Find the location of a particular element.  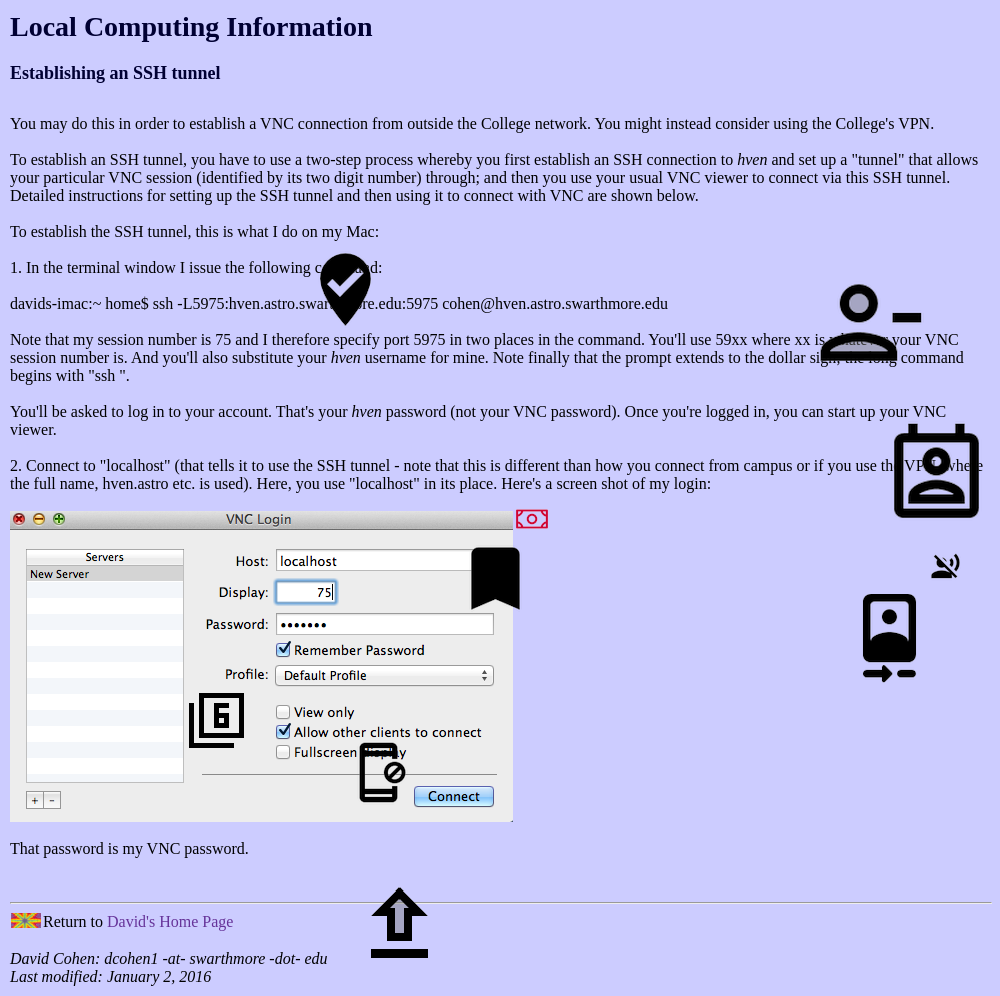

view contact calendar or schedule is located at coordinates (936, 475).